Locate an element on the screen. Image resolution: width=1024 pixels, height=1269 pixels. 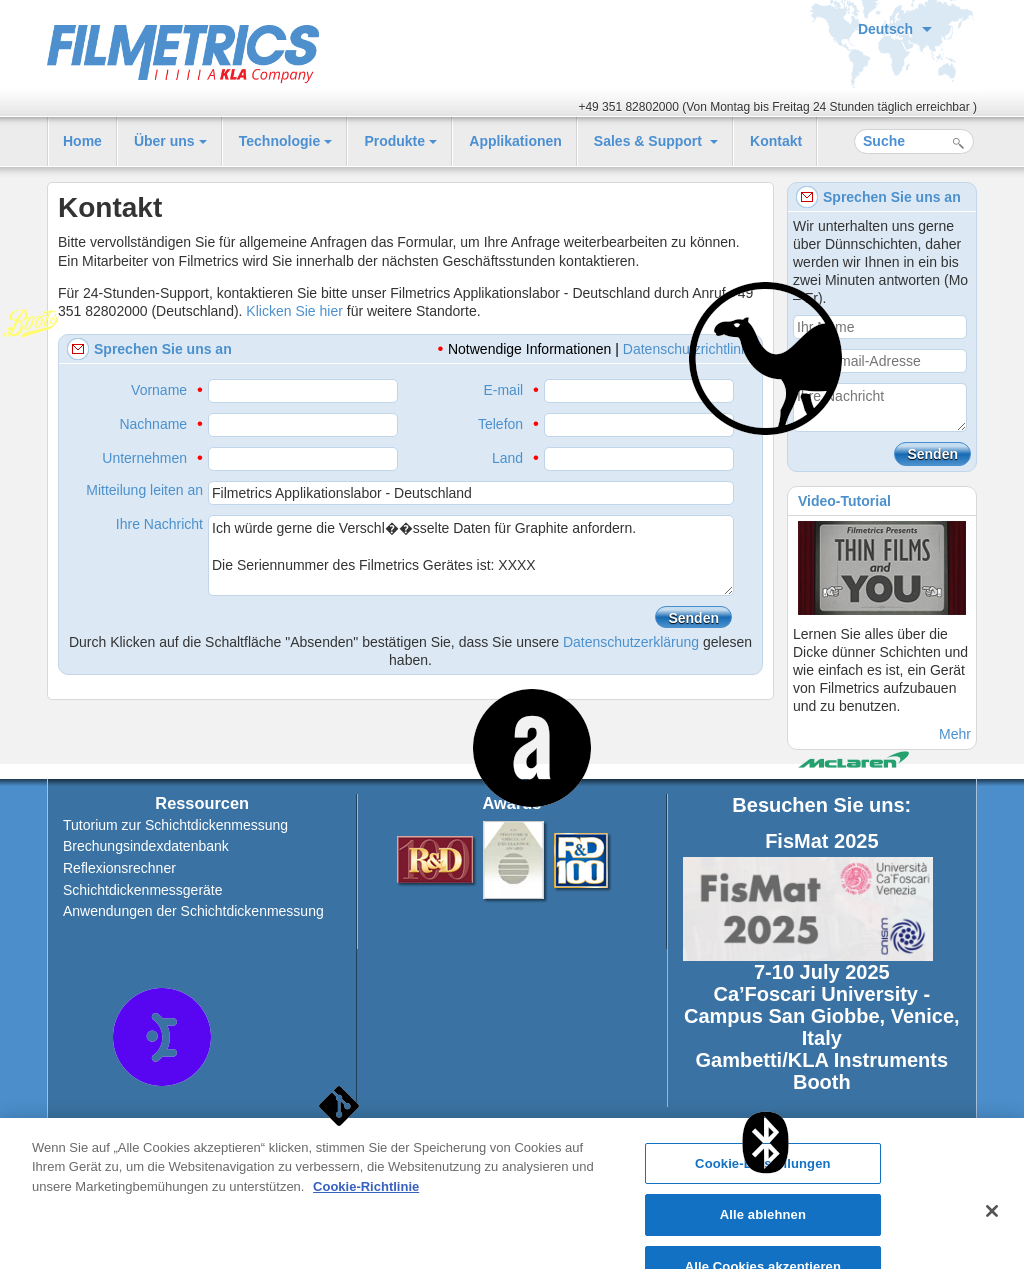
open the Boots pharmacy app is located at coordinates (30, 323).